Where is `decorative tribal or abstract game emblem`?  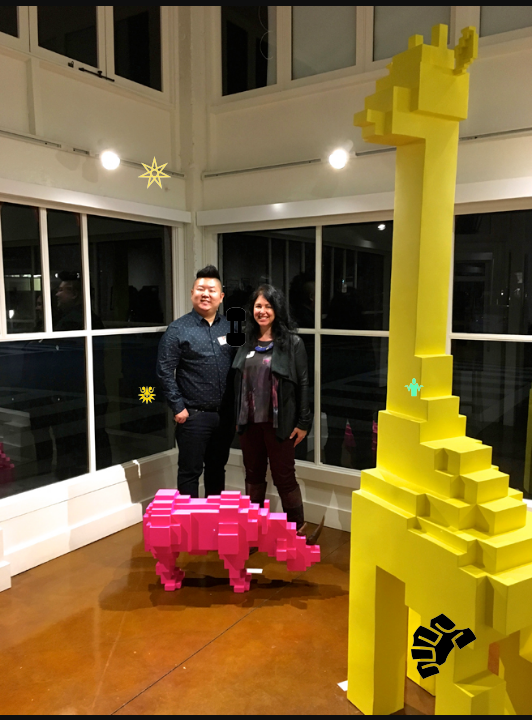
decorative tribal or abstract game emblem is located at coordinates (147, 395).